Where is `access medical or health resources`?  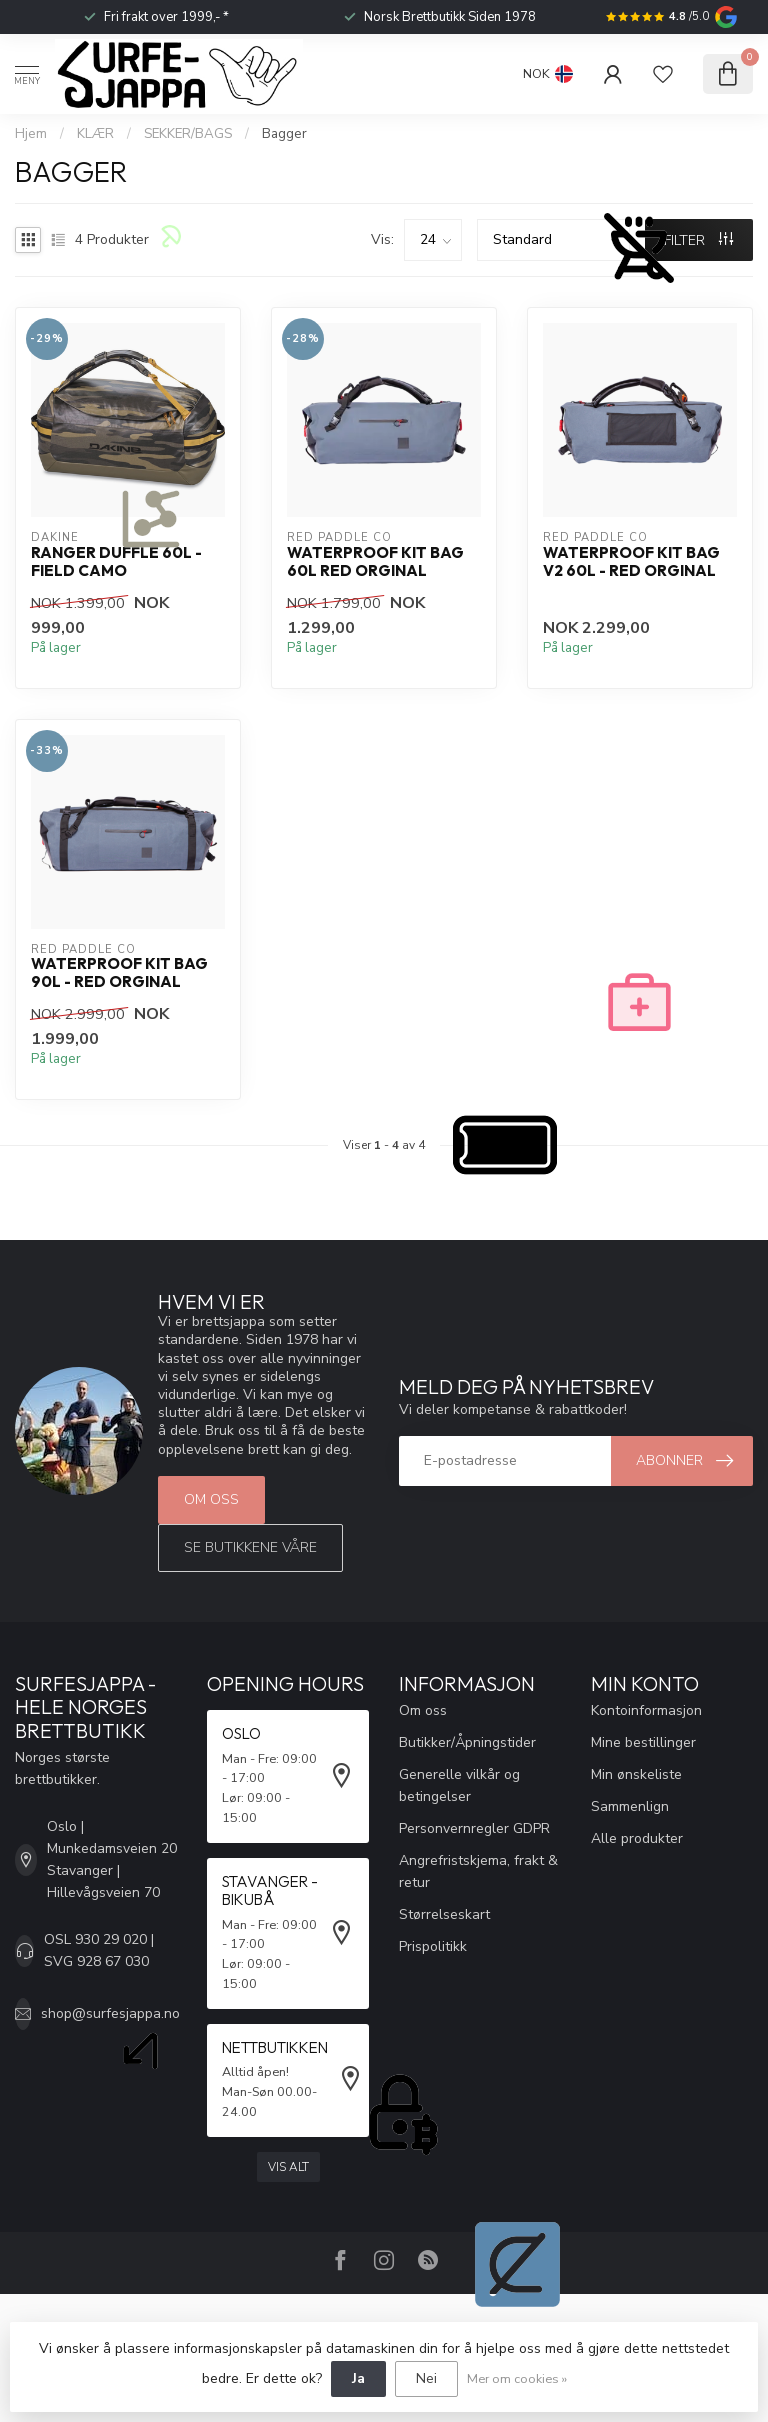
access medical or health resources is located at coordinates (639, 1004).